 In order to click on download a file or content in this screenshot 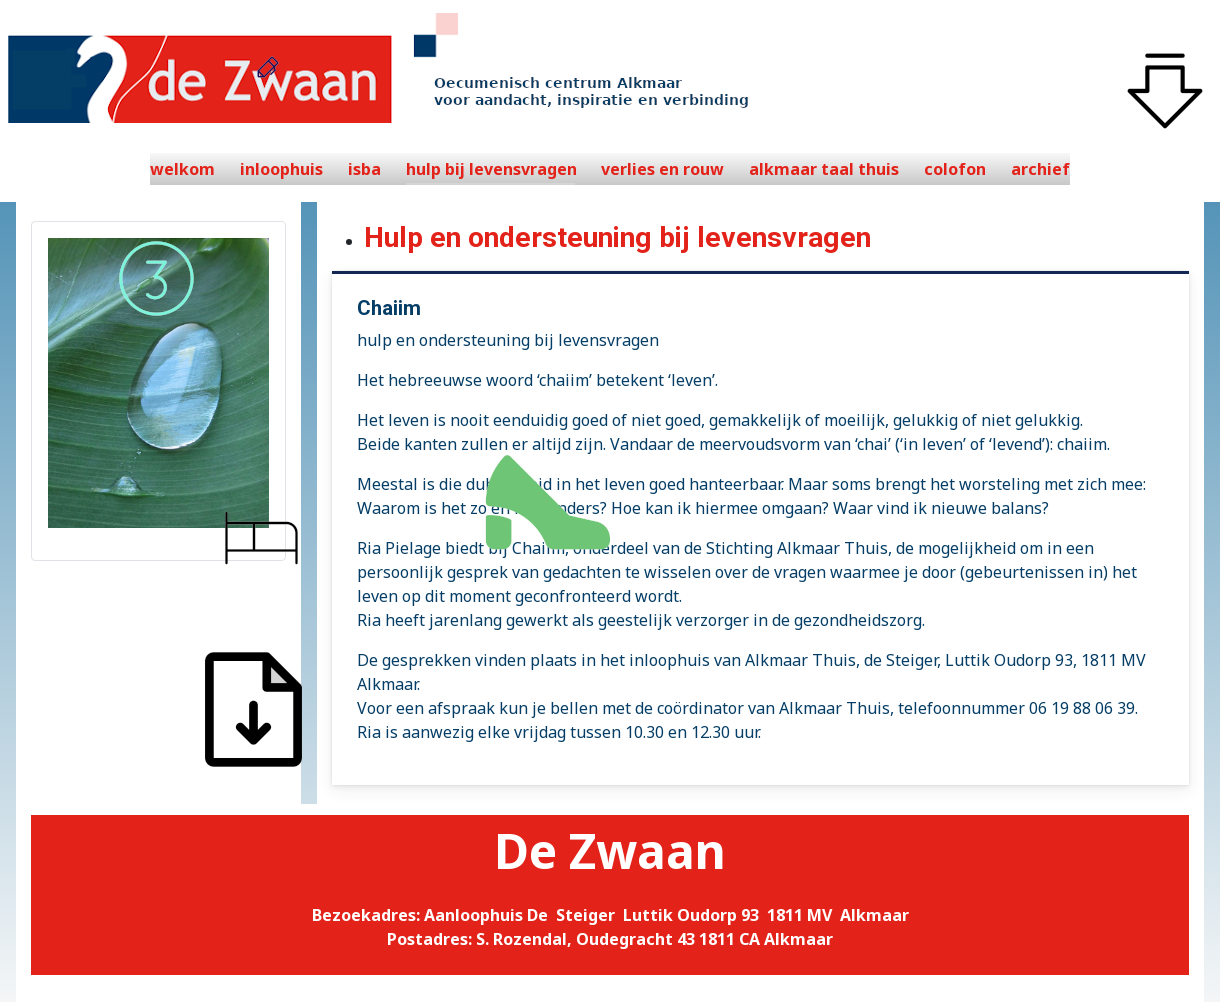, I will do `click(1165, 88)`.